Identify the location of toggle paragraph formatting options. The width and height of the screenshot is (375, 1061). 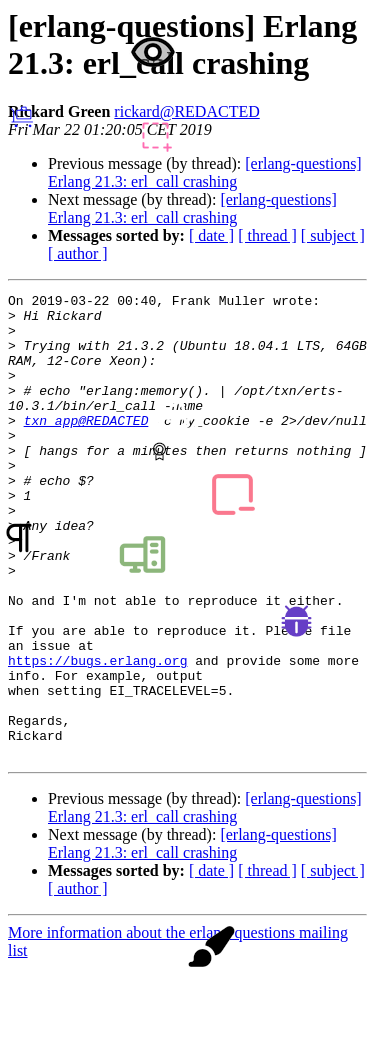
(19, 538).